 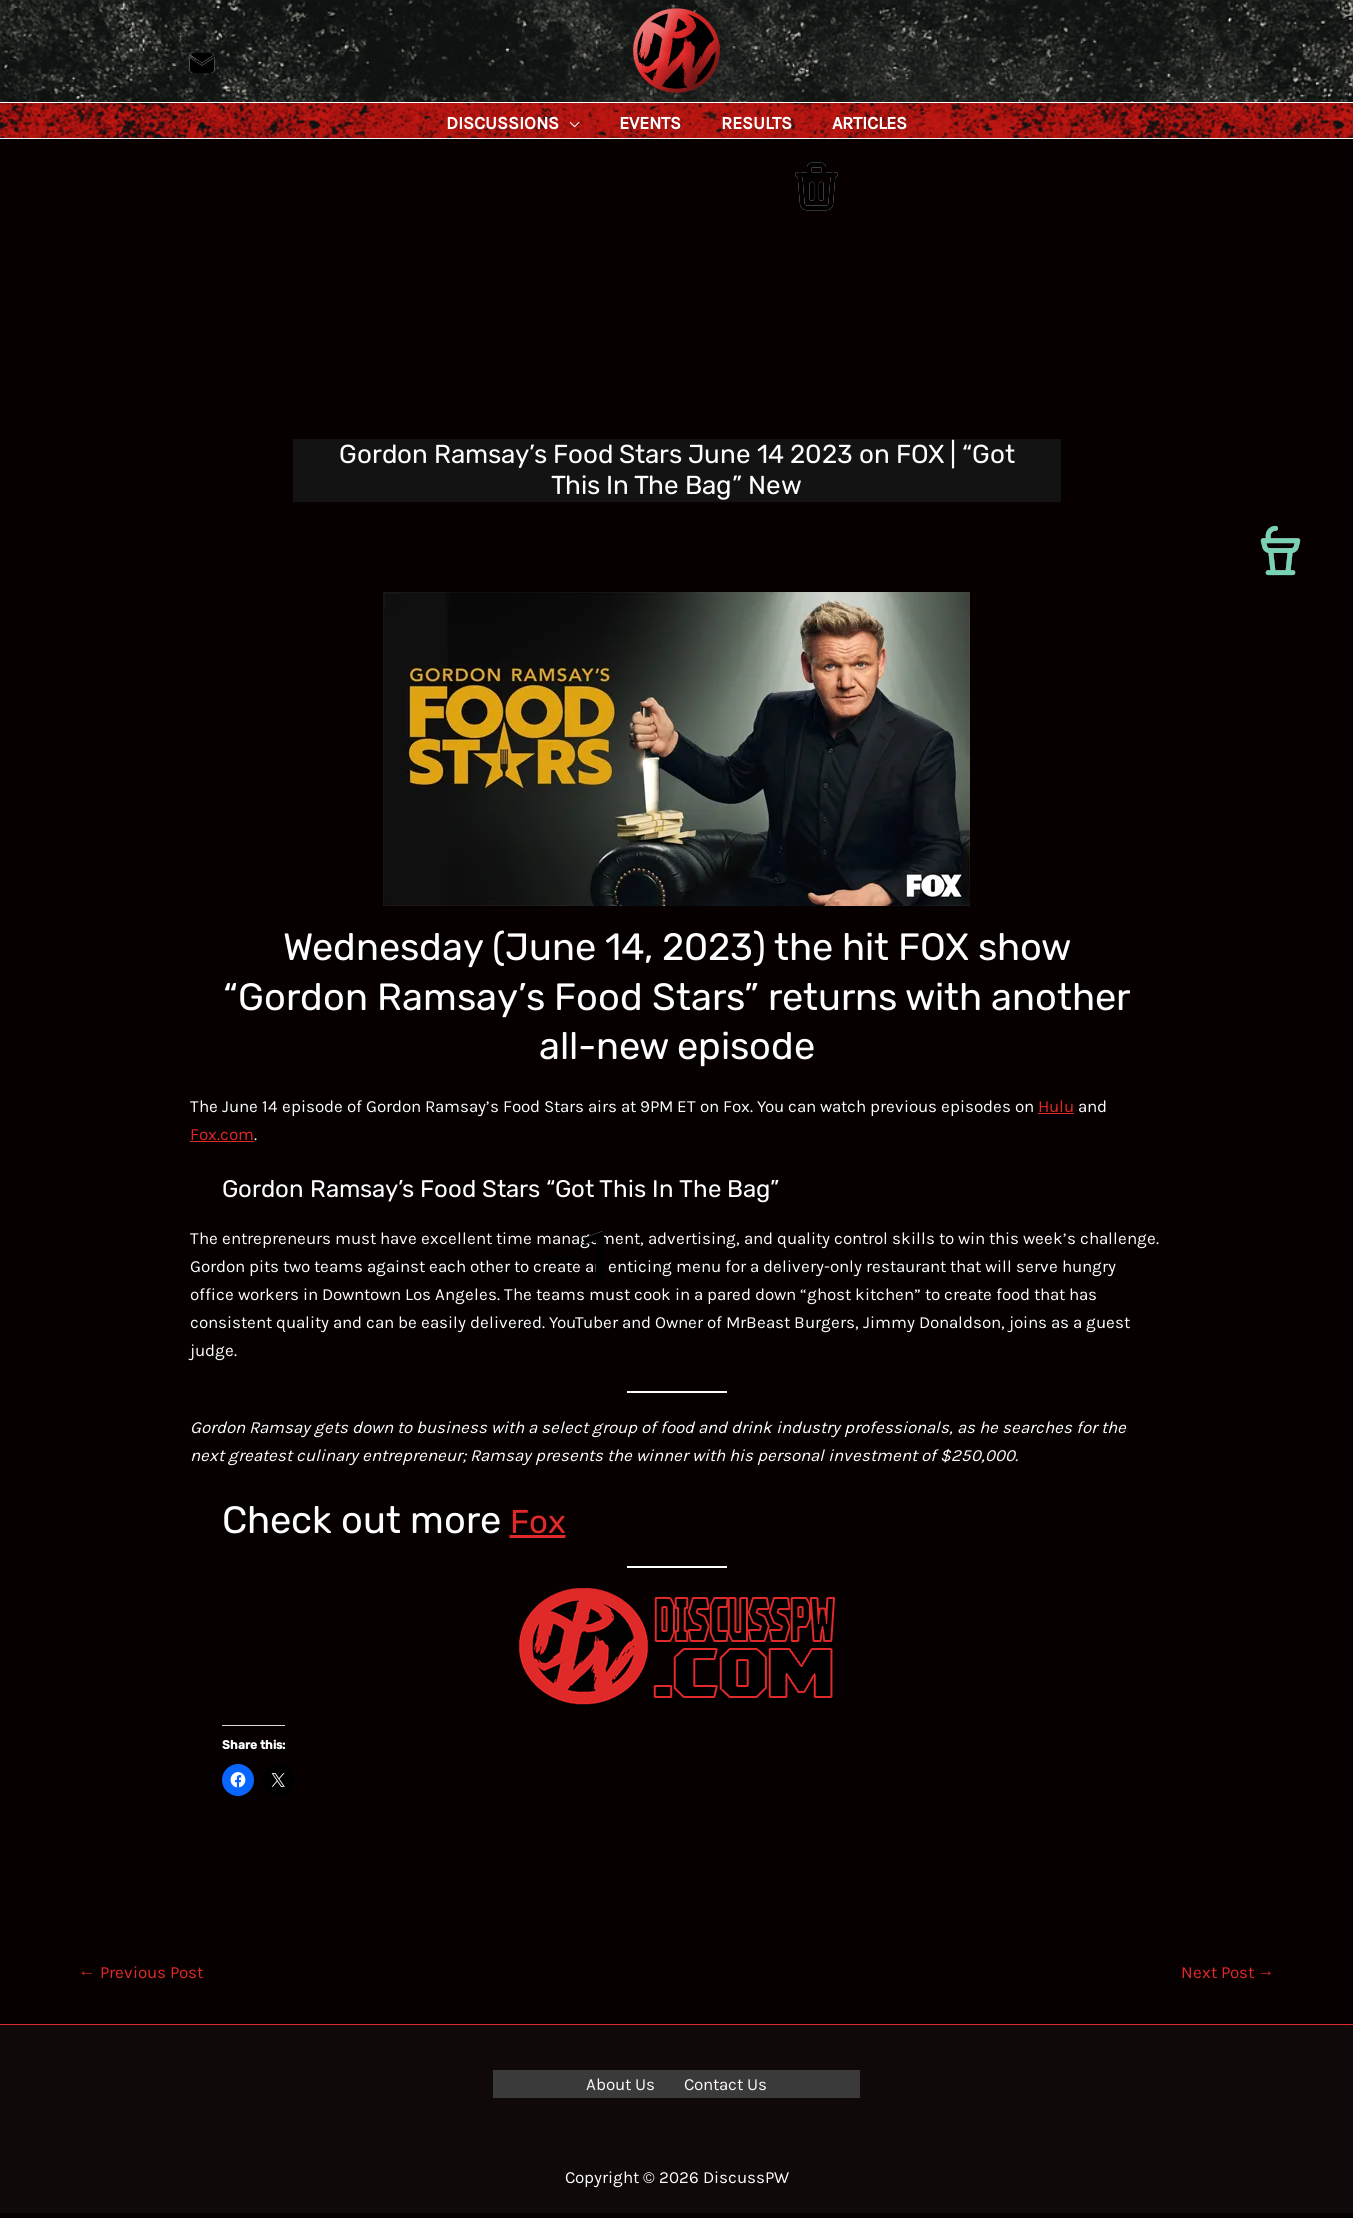 What do you see at coordinates (202, 63) in the screenshot?
I see `open your email inbox` at bounding box center [202, 63].